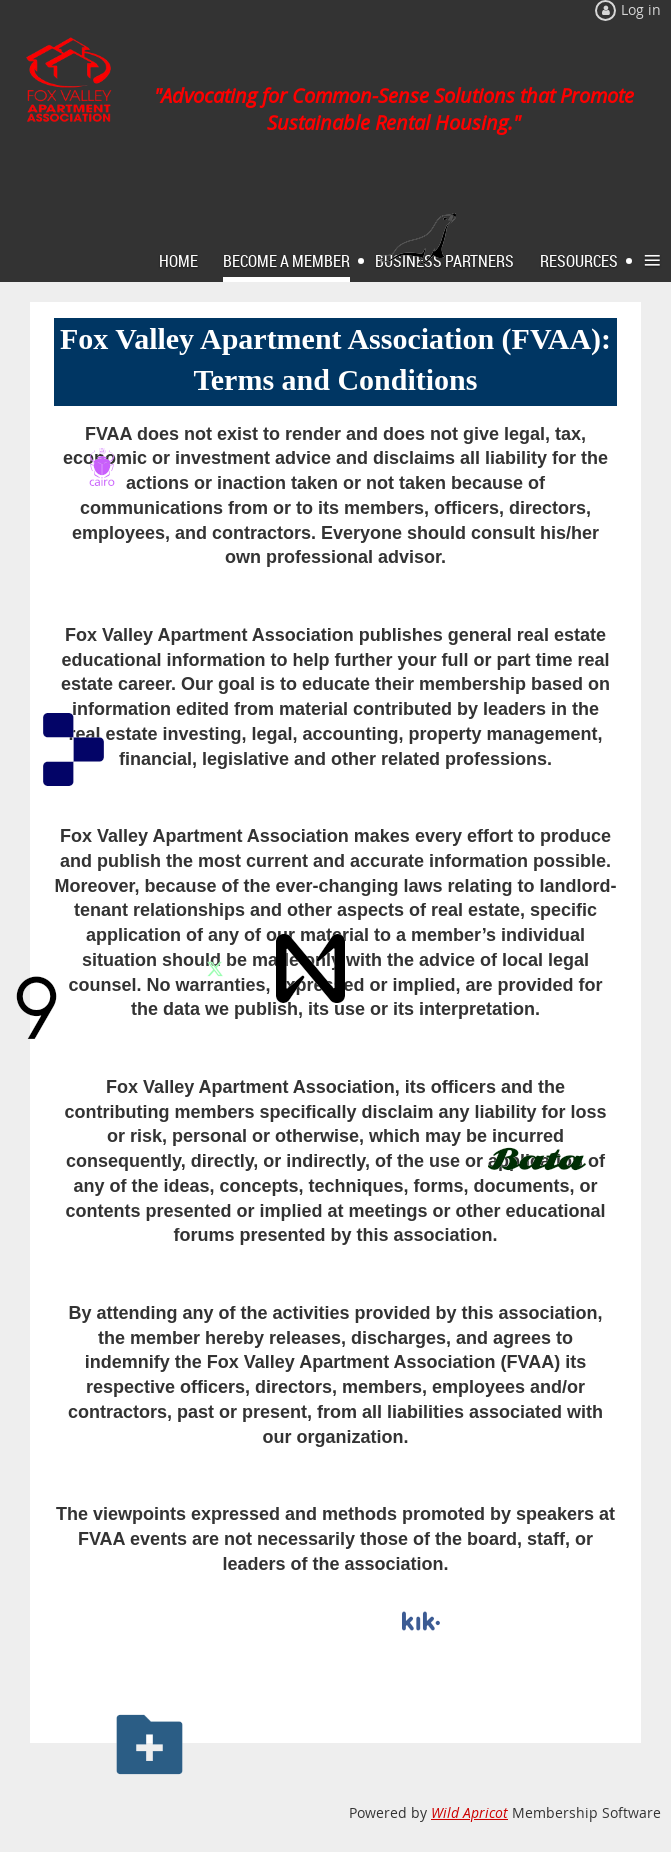  What do you see at coordinates (215, 969) in the screenshot?
I see `share to X (formerly Twitter)` at bounding box center [215, 969].